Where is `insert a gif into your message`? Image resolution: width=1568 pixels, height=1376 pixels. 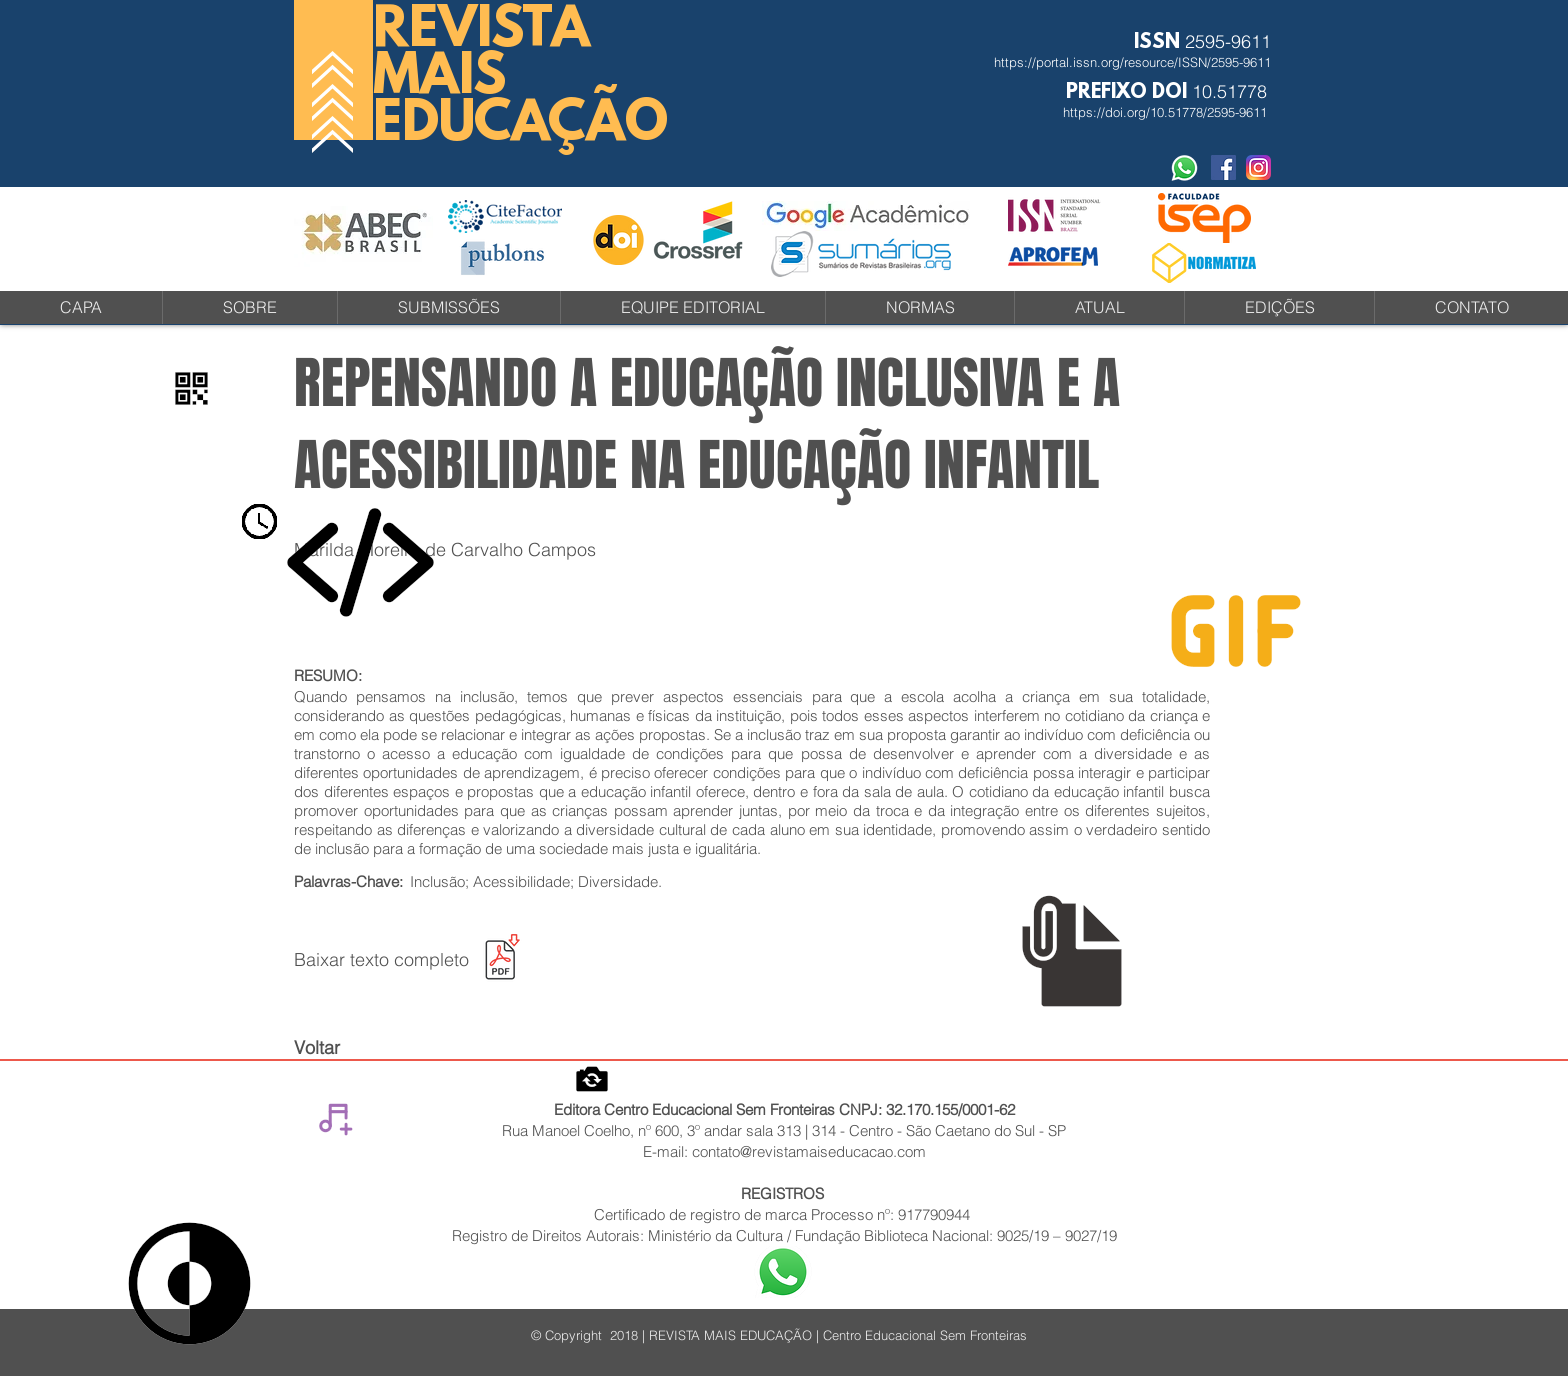
insert a gif into your message is located at coordinates (1236, 631).